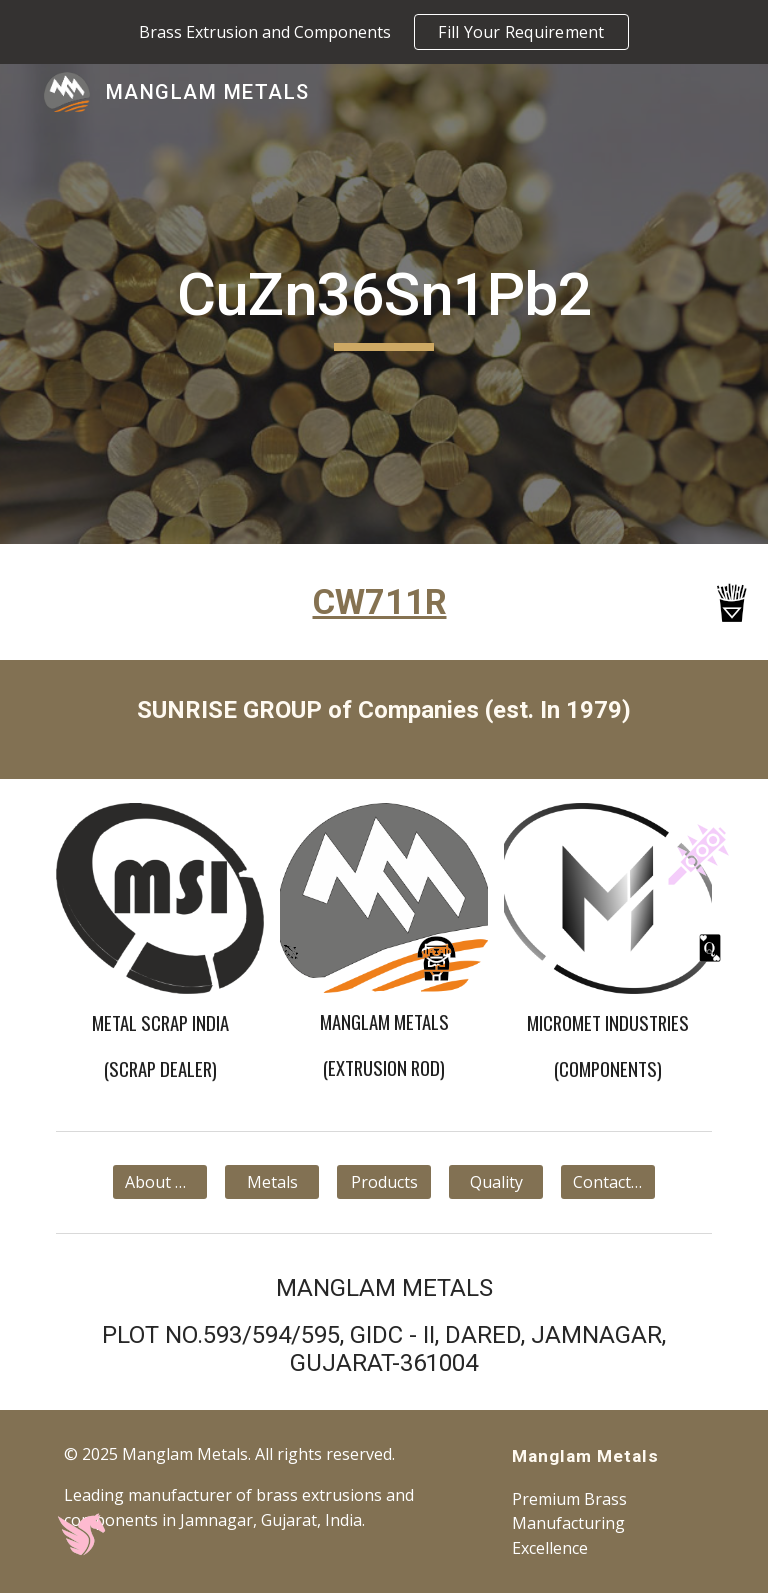  I want to click on queen of hearts playing card, so click(710, 948).